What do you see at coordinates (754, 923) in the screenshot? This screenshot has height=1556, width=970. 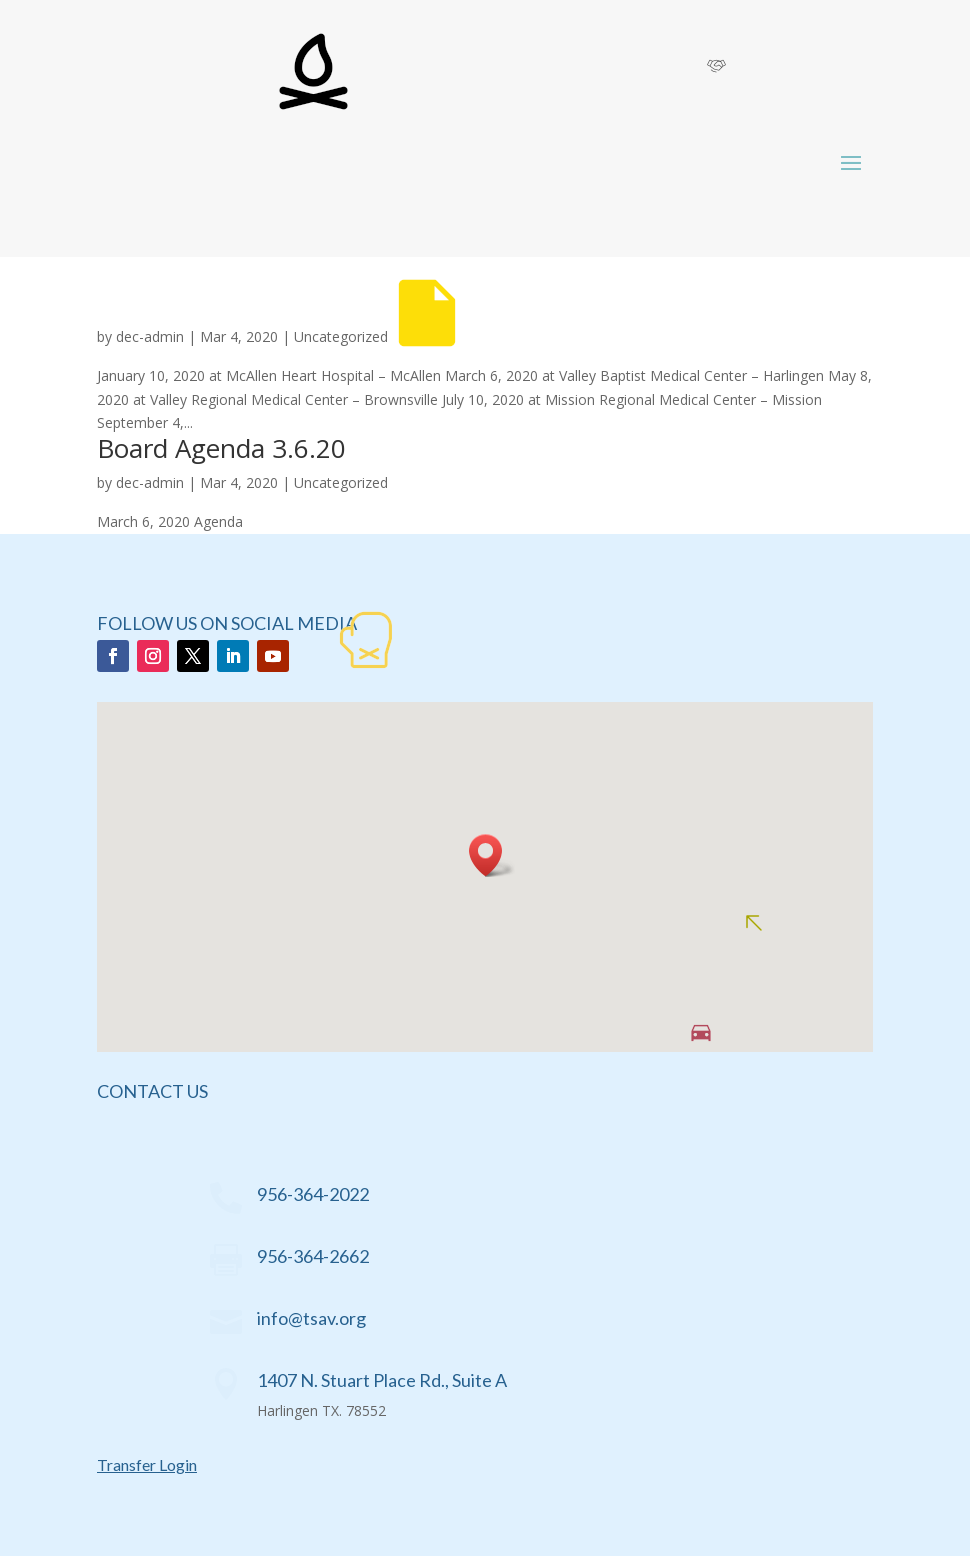 I see `navigate back to previous screen` at bounding box center [754, 923].